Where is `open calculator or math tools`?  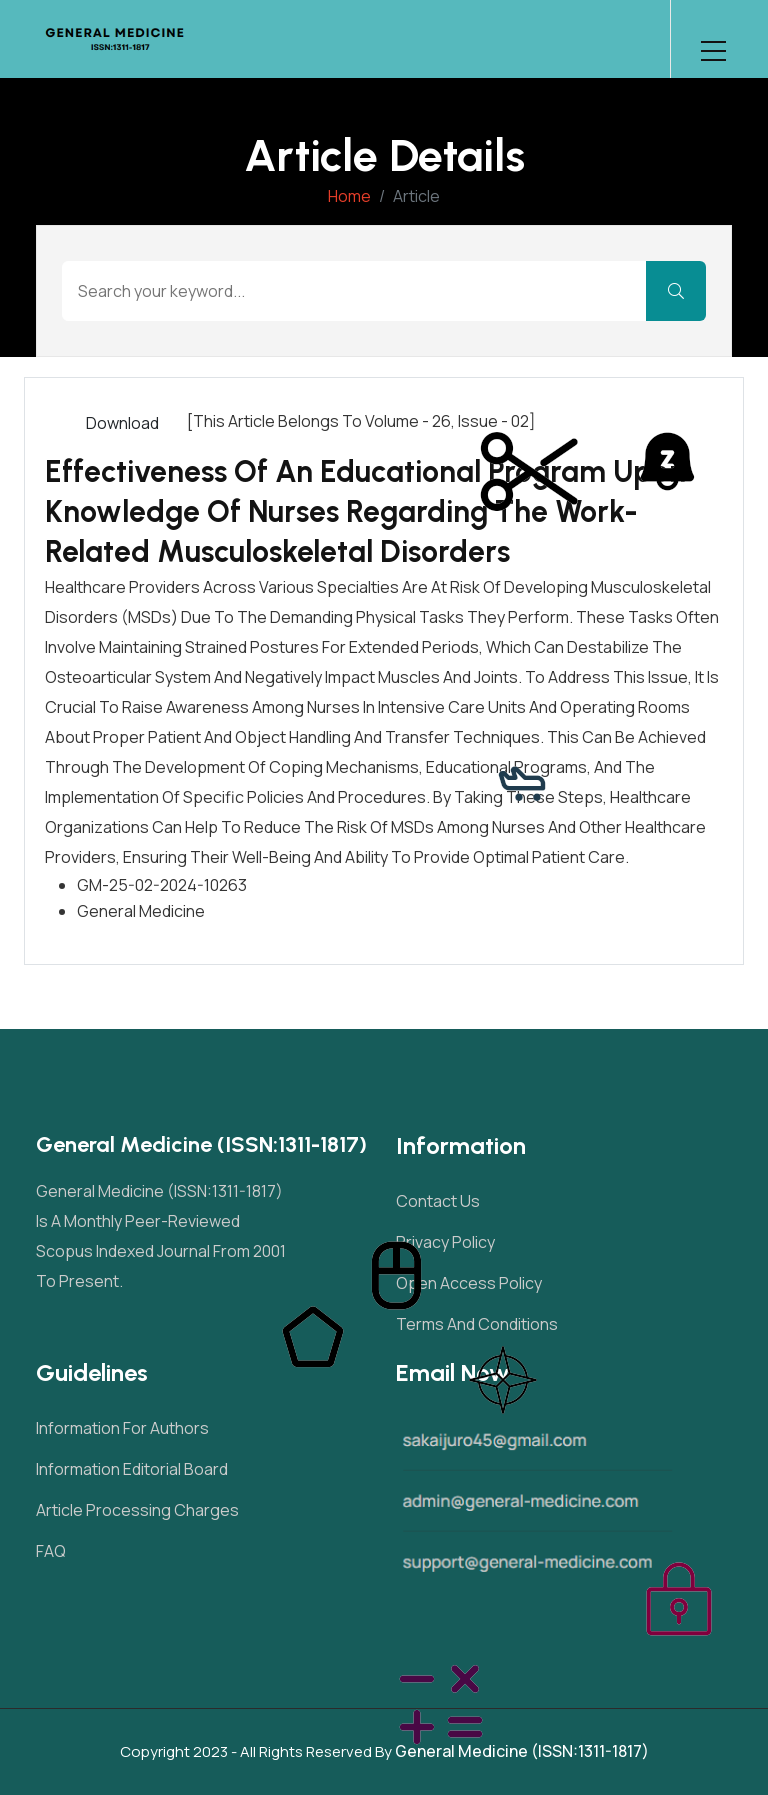 open calculator or math tools is located at coordinates (441, 1703).